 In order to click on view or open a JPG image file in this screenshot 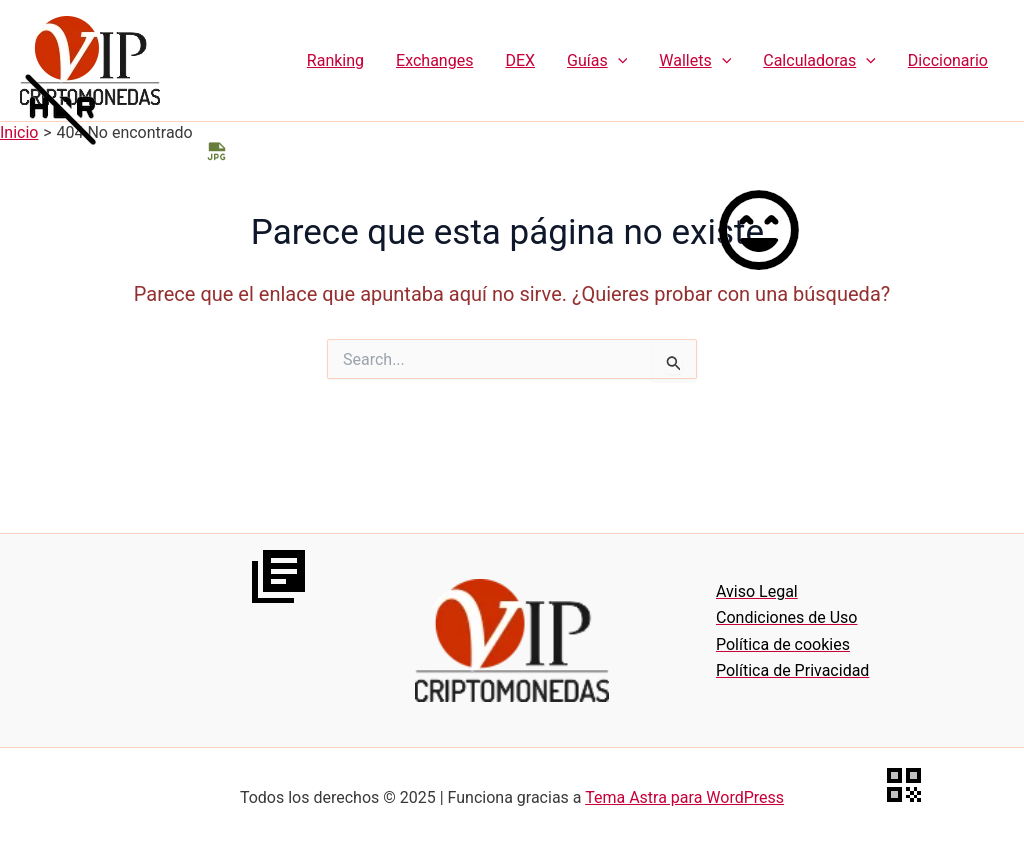, I will do `click(217, 152)`.